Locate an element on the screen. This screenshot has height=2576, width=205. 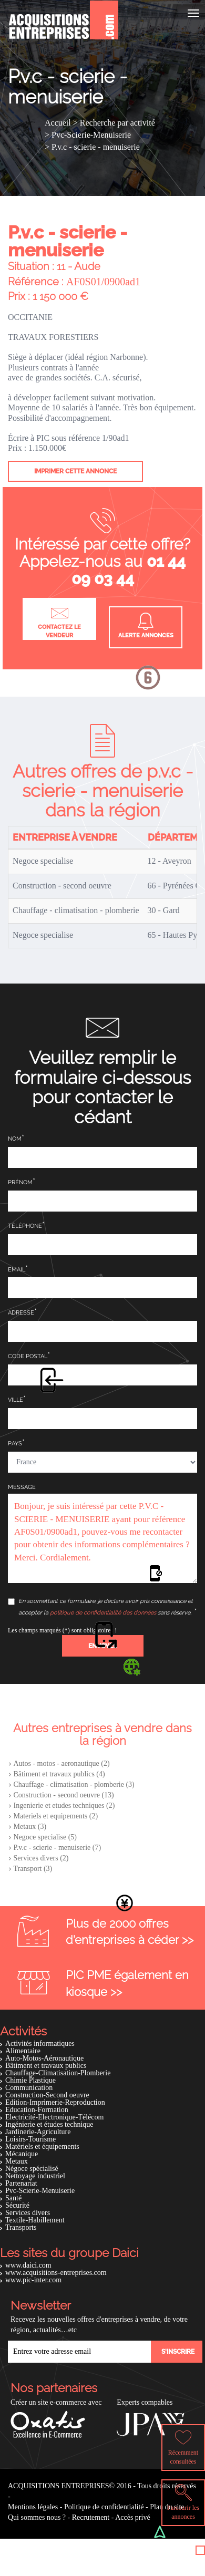
configure global or regional settings is located at coordinates (131, 1667).